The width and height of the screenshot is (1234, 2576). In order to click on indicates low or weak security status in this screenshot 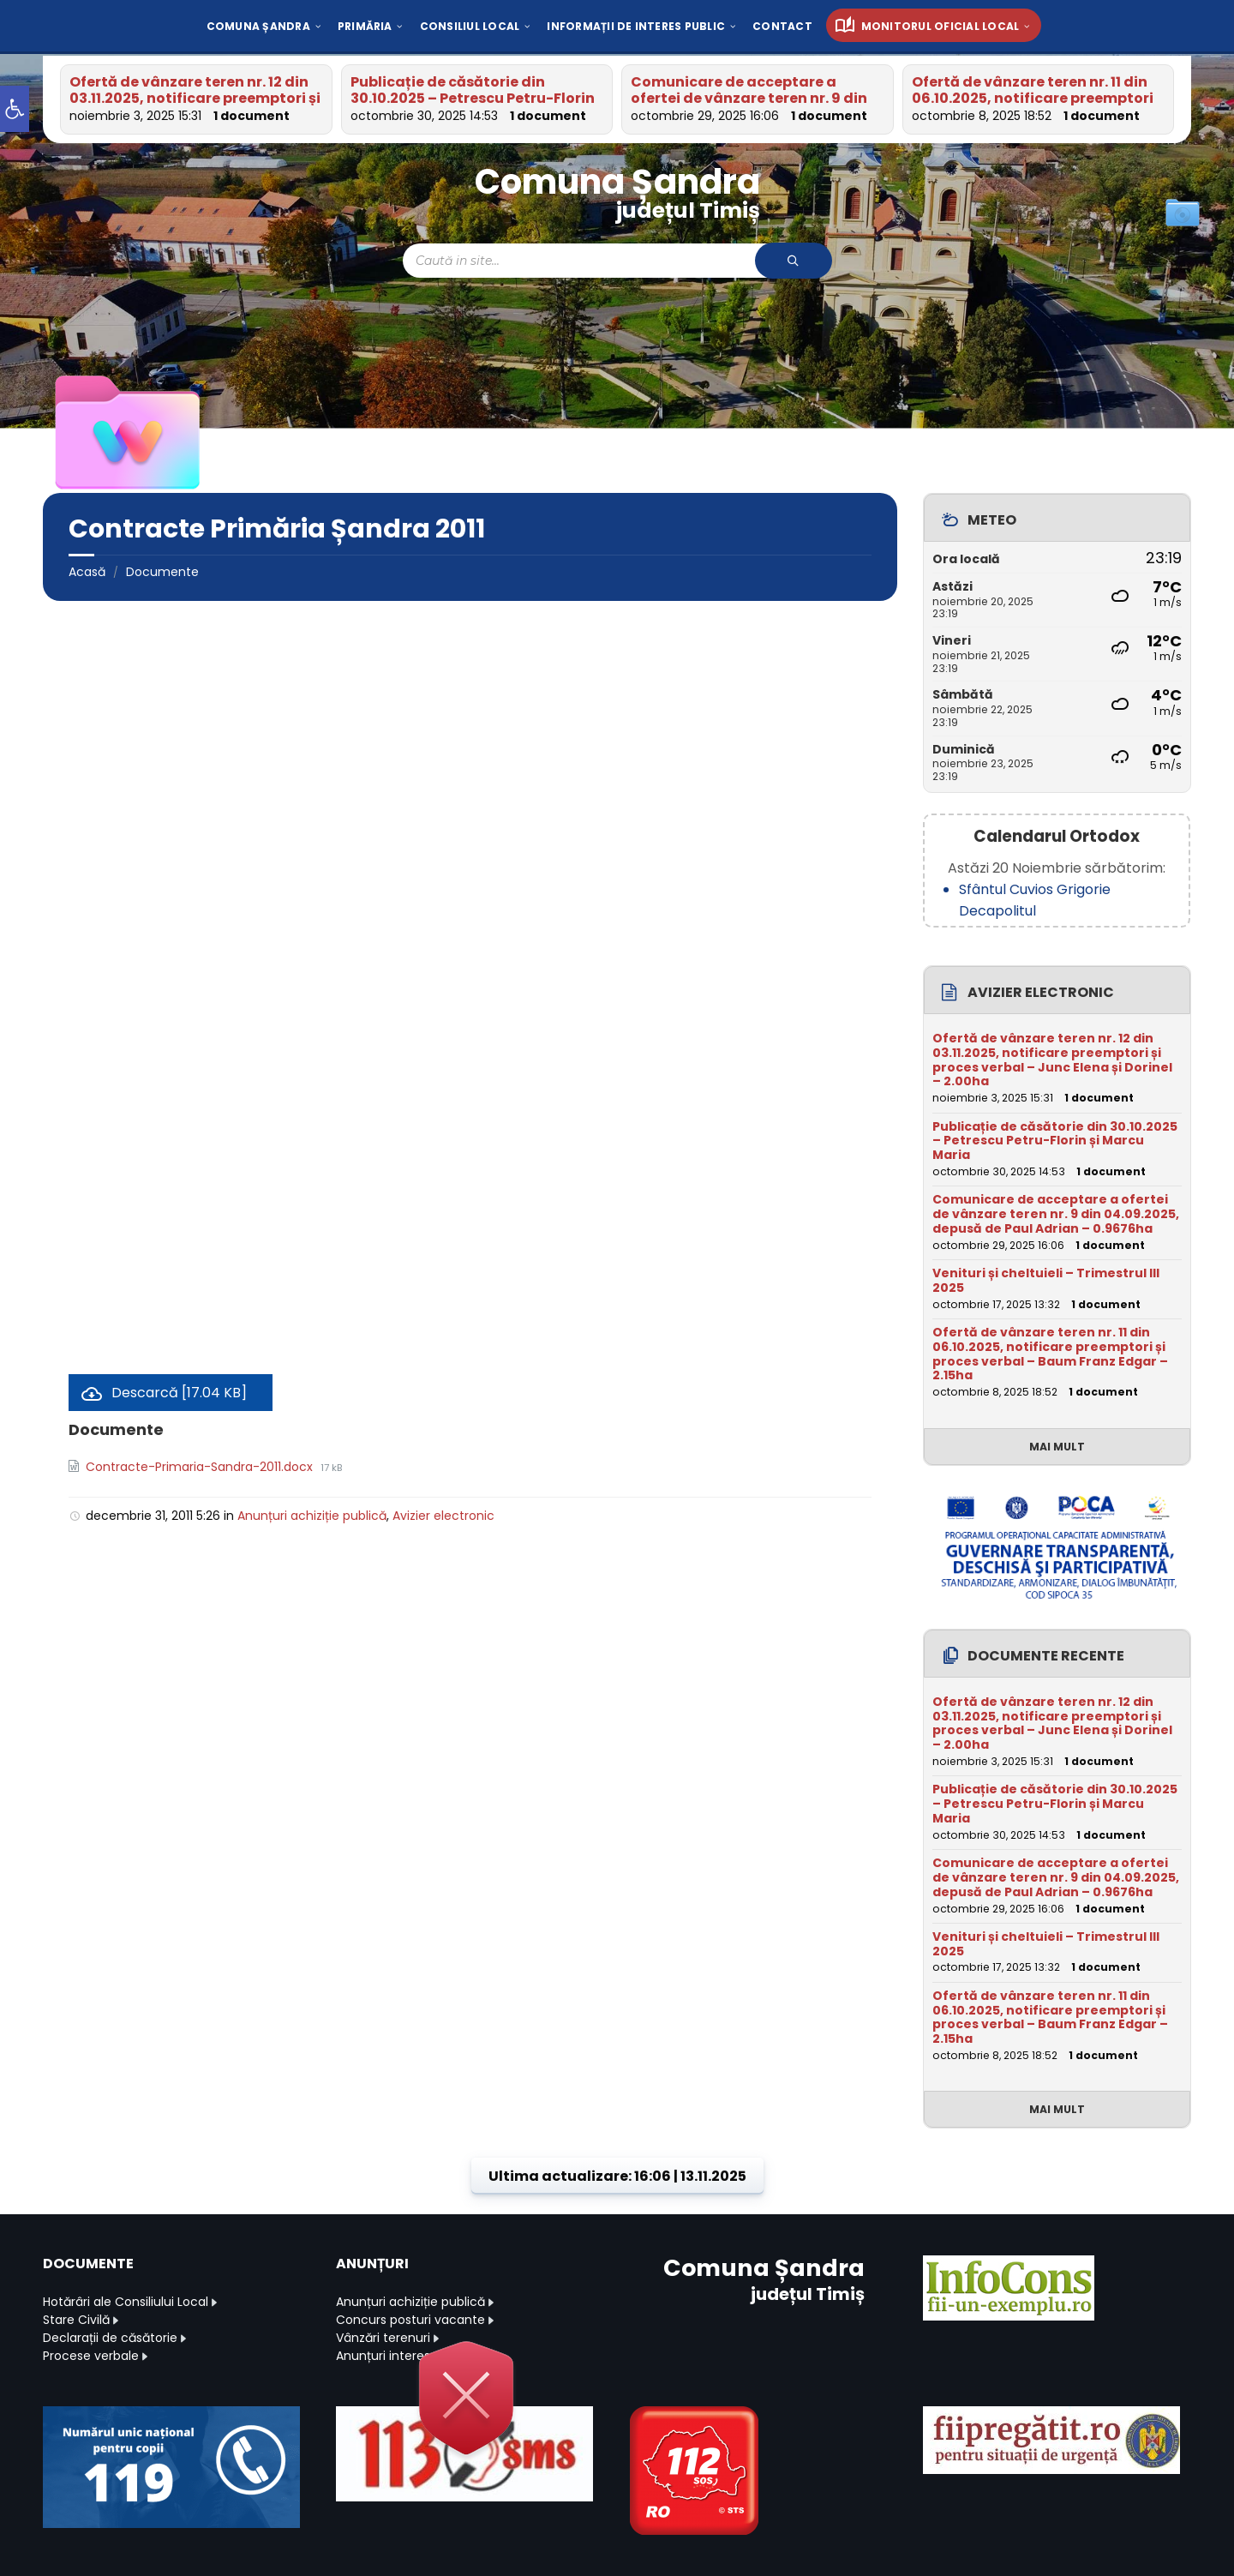, I will do `click(466, 2402)`.